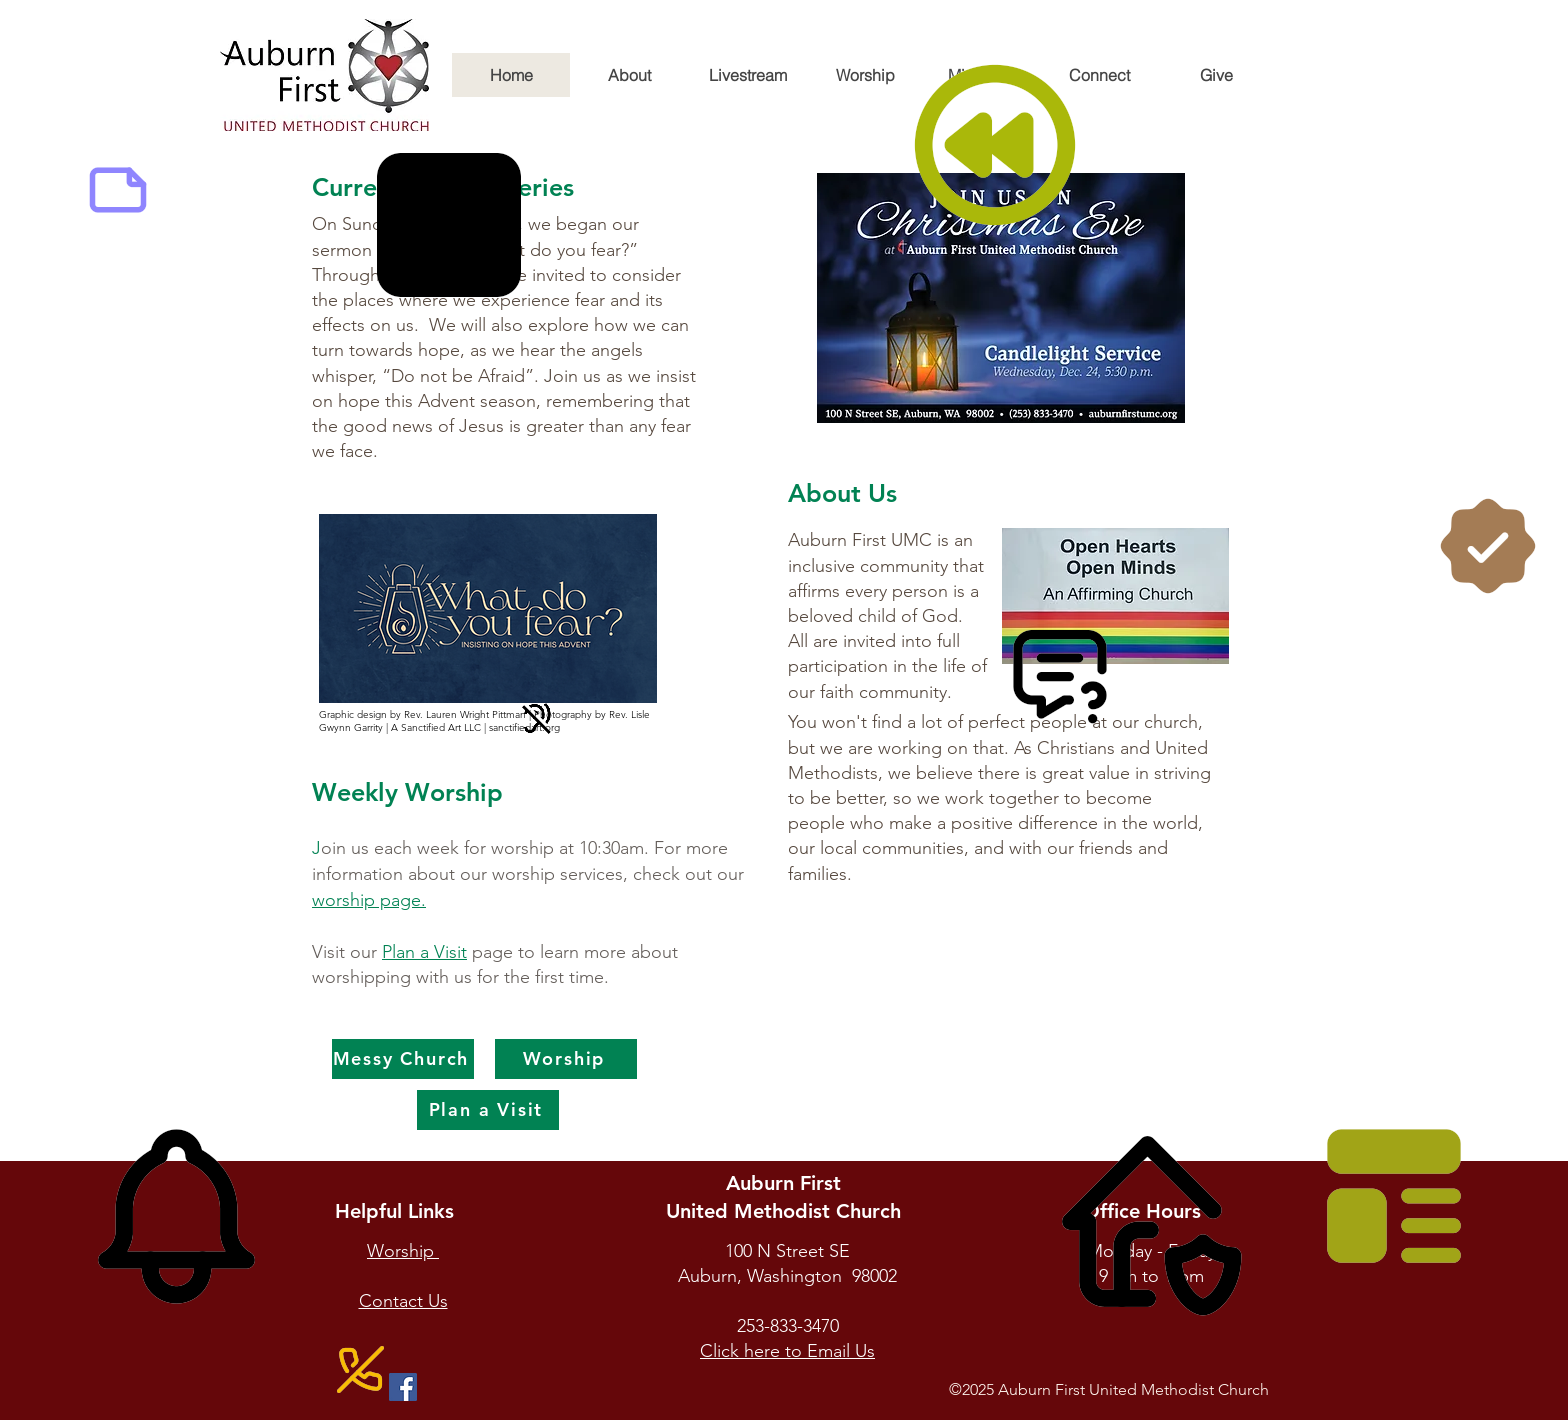 The height and width of the screenshot is (1420, 1568). Describe the element at coordinates (995, 145) in the screenshot. I see `rewind or skip backward in media playback` at that location.